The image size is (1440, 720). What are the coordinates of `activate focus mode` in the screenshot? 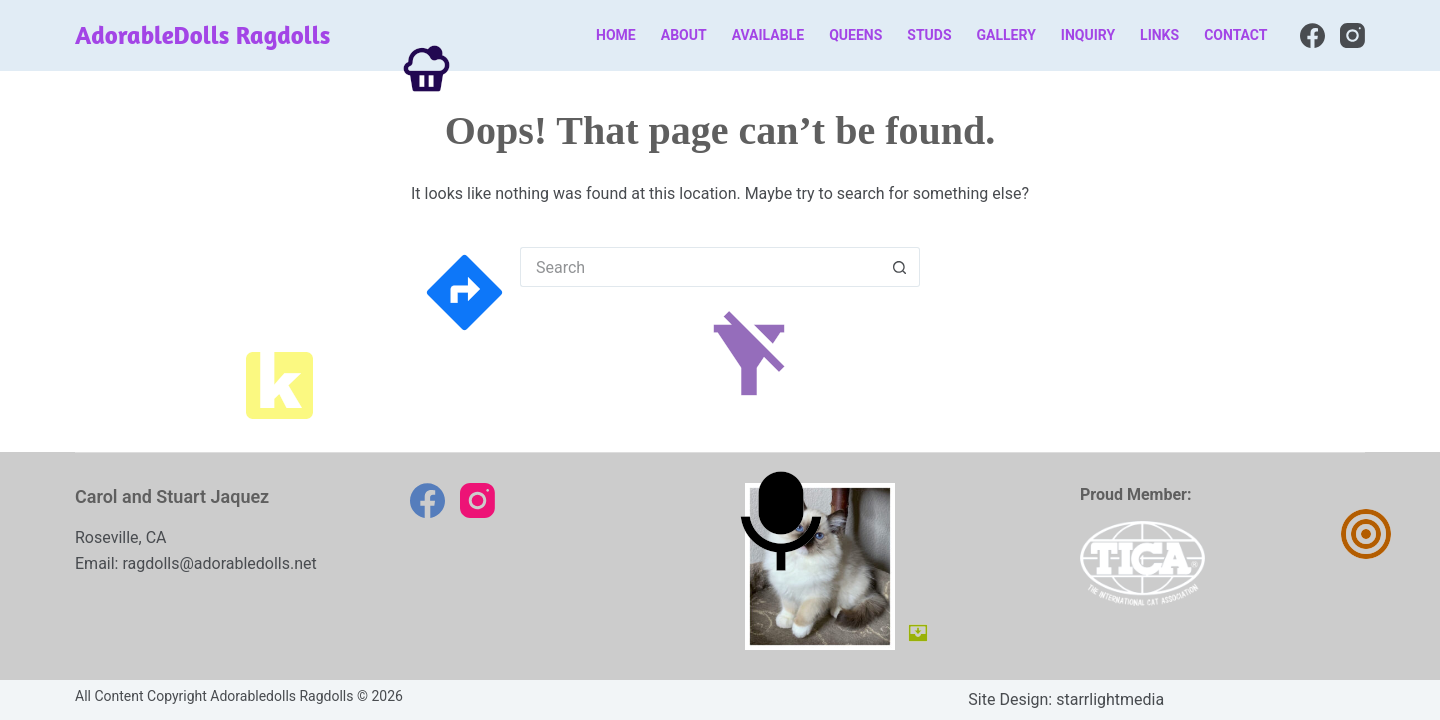 It's located at (1366, 534).